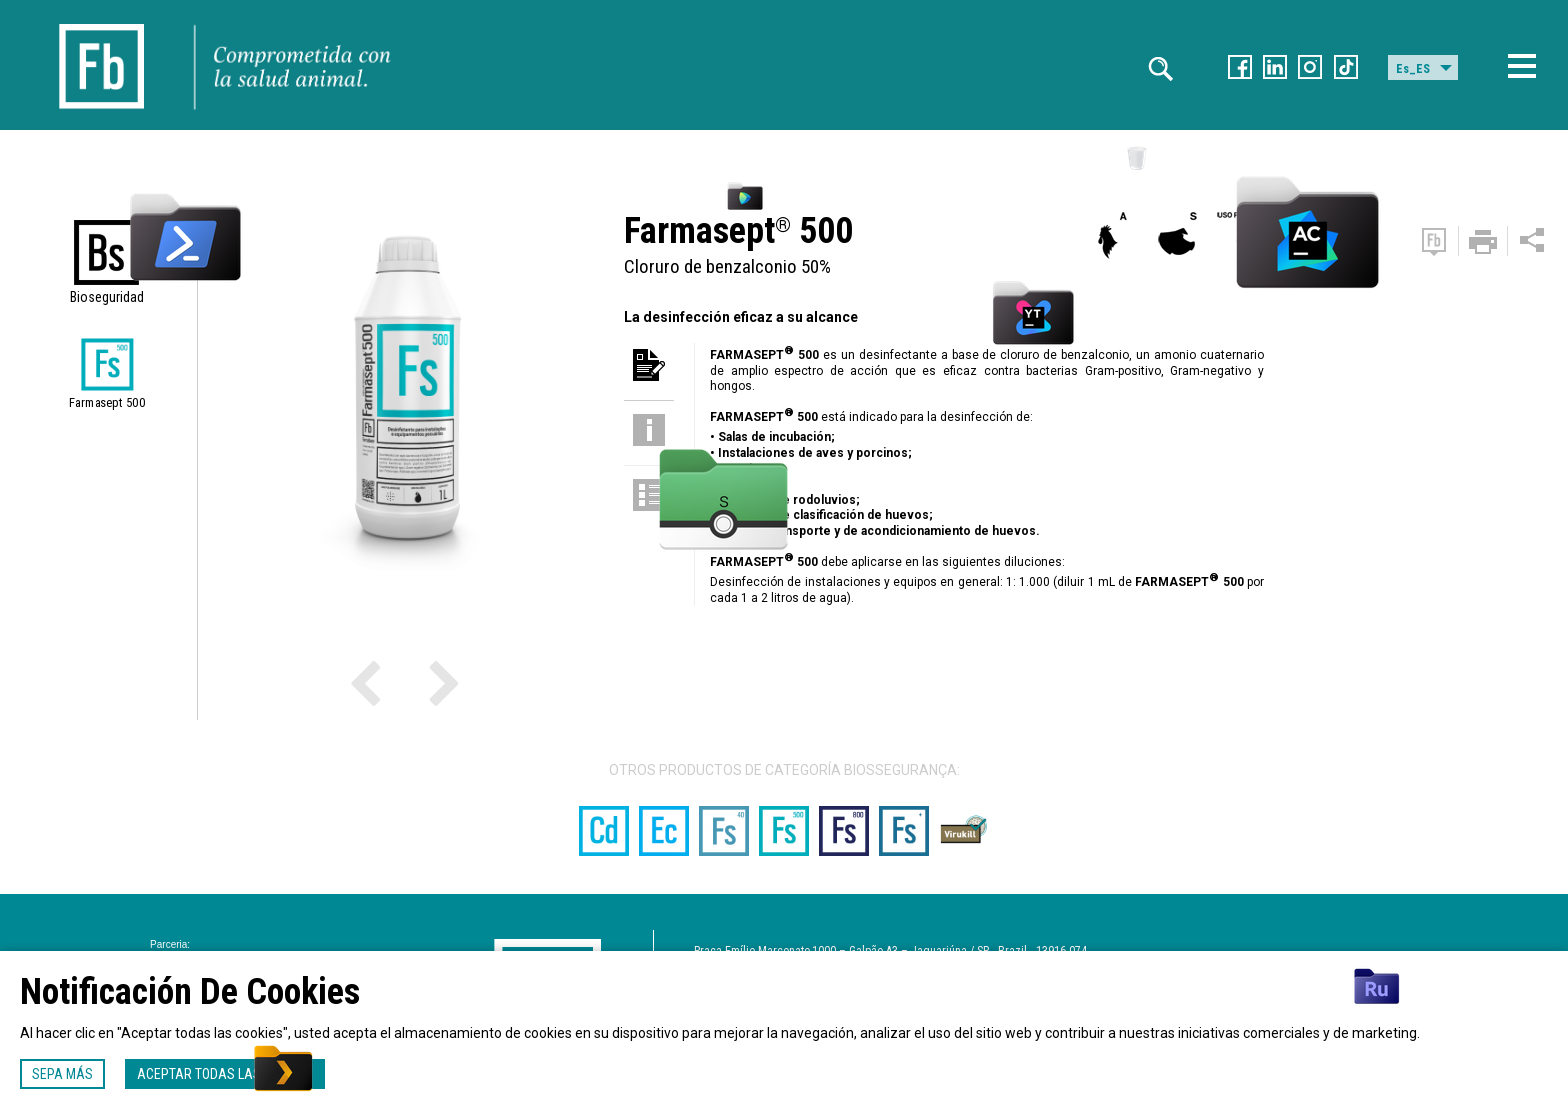  I want to click on open folder containing PowerShell scripts, so click(185, 240).